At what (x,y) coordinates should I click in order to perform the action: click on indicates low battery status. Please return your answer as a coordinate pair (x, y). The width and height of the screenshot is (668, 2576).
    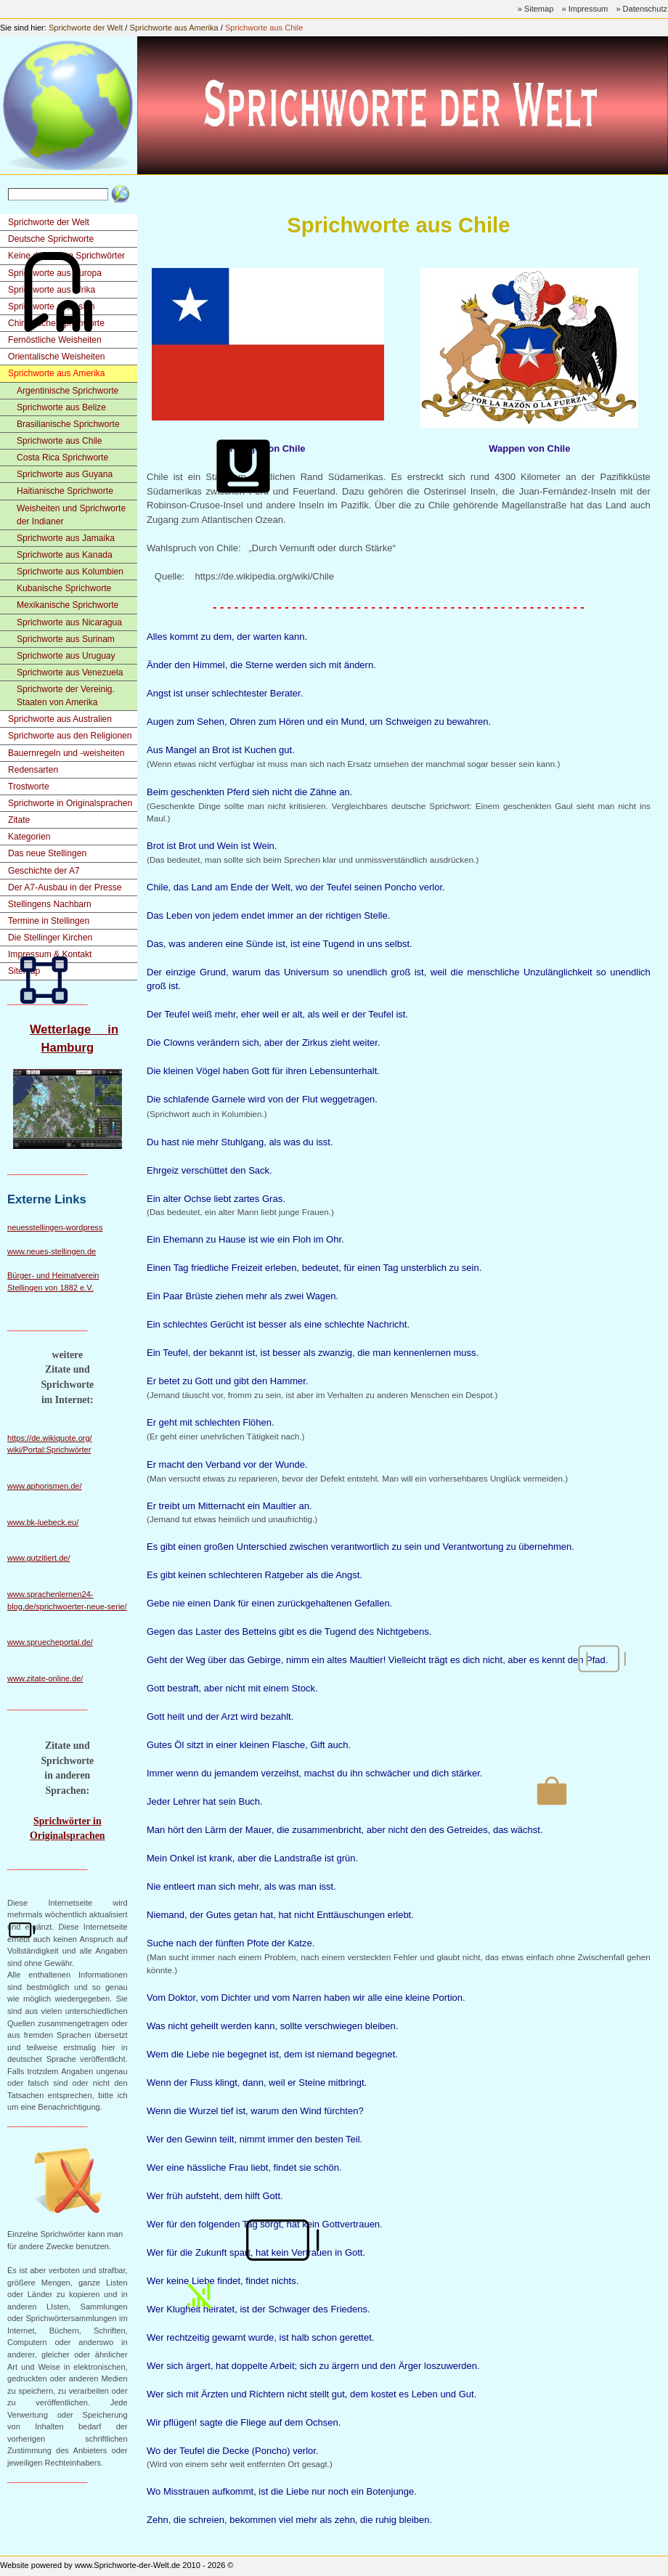
    Looking at the image, I should click on (601, 1659).